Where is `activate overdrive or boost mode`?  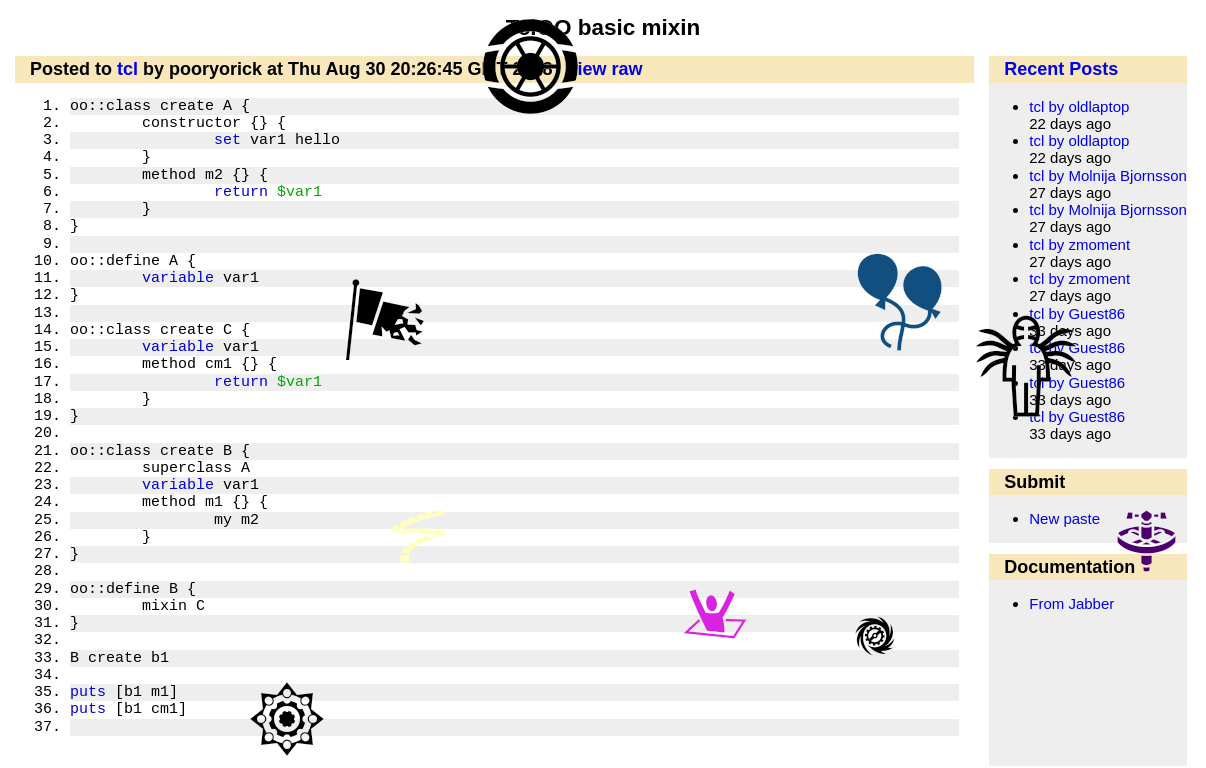 activate overdrive or boost mode is located at coordinates (875, 636).